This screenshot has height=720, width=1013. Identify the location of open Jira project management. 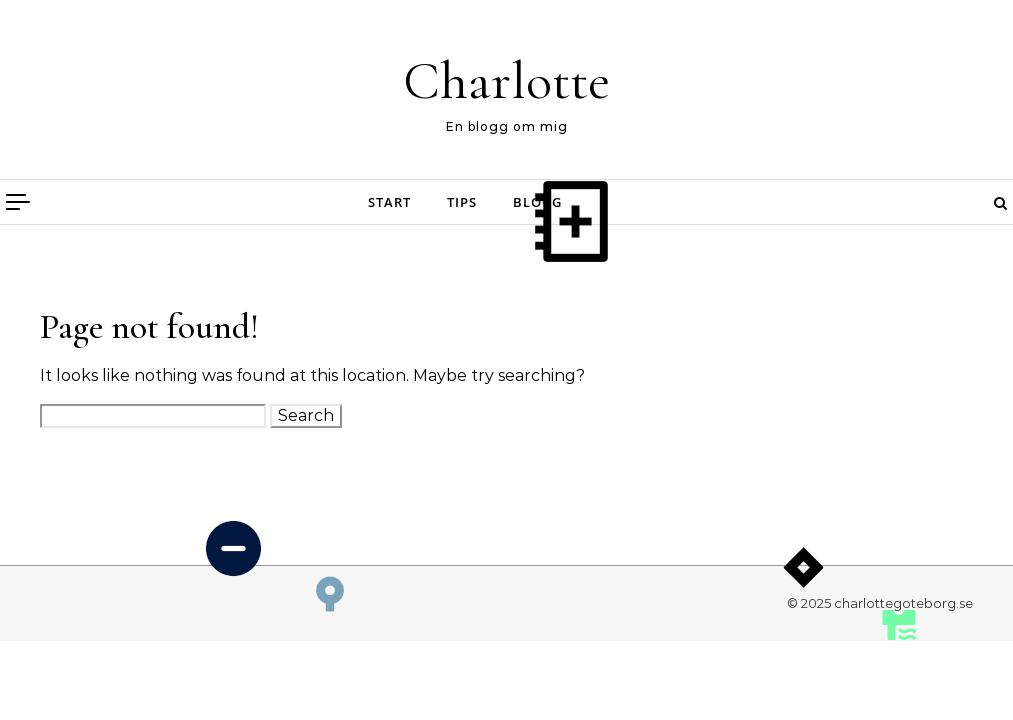
(803, 567).